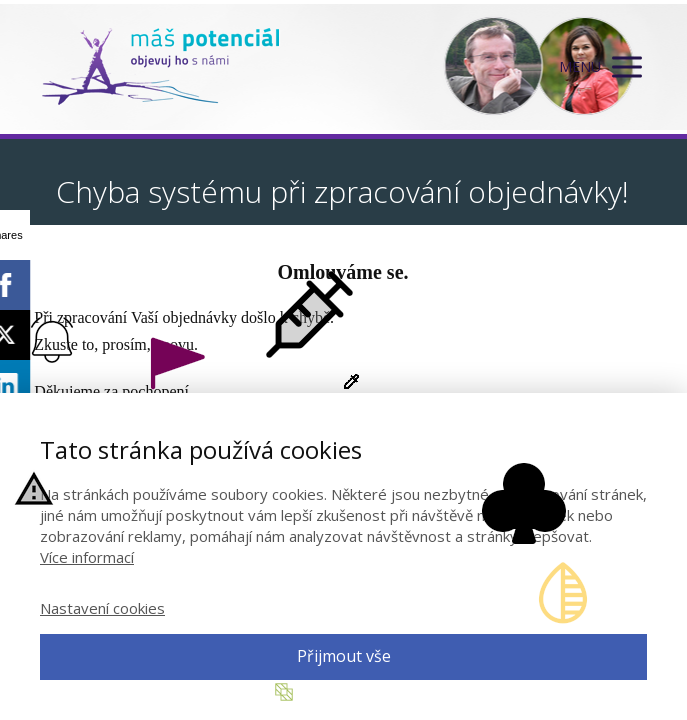 This screenshot has height=720, width=687. I want to click on access vaccination or medical records, so click(309, 314).